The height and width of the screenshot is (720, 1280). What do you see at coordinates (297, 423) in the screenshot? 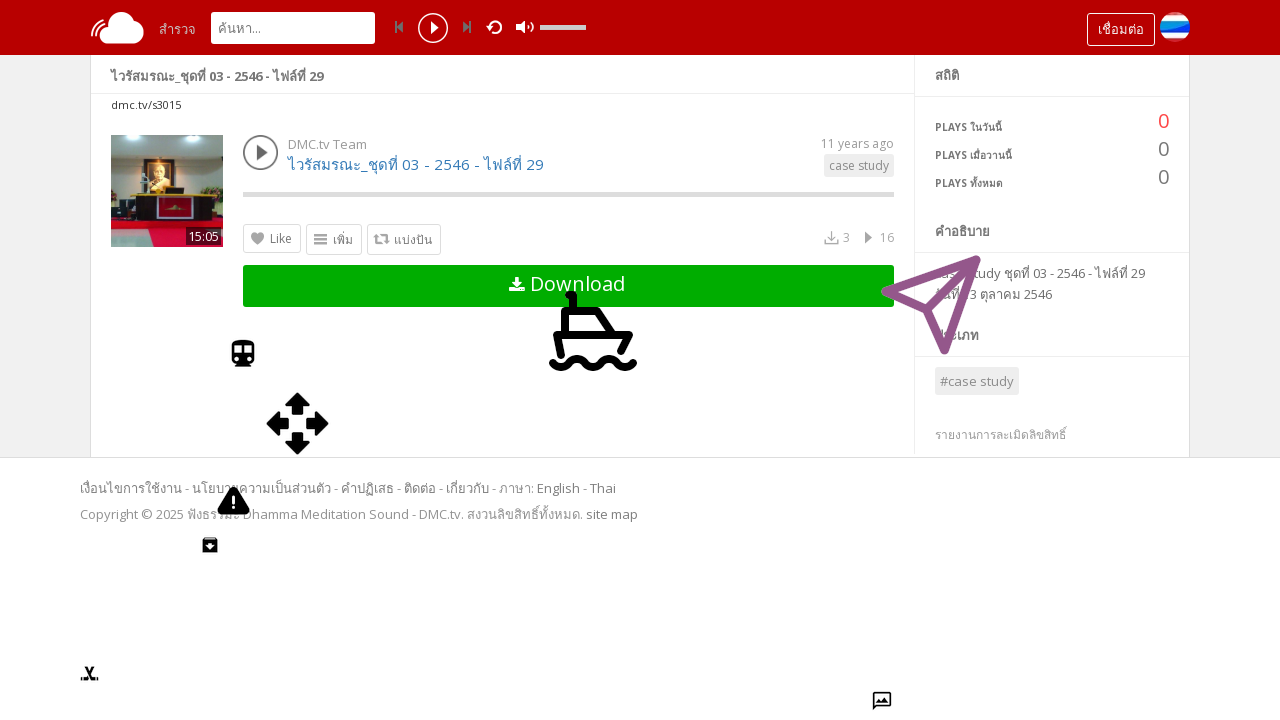
I see `move or reposition an element` at bounding box center [297, 423].